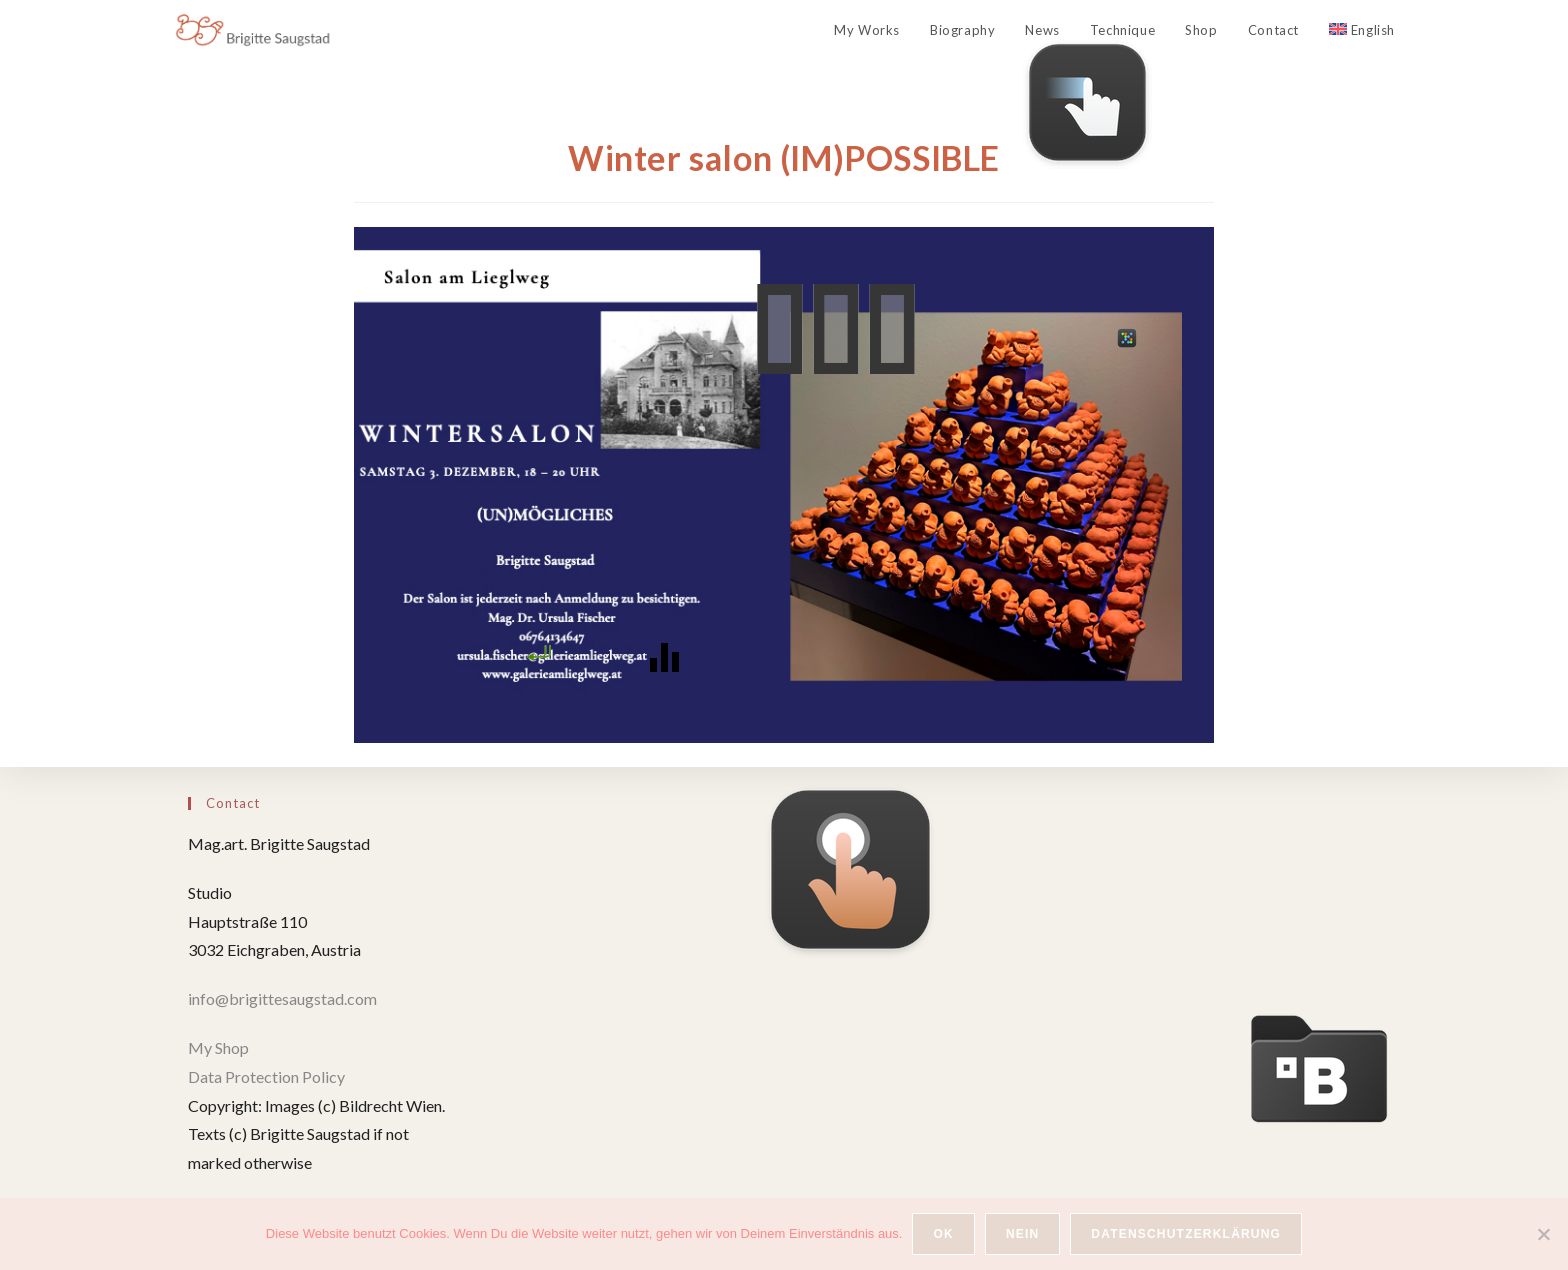 The height and width of the screenshot is (1270, 1568). I want to click on open trackpad or touch gesture settings, so click(1087, 104).